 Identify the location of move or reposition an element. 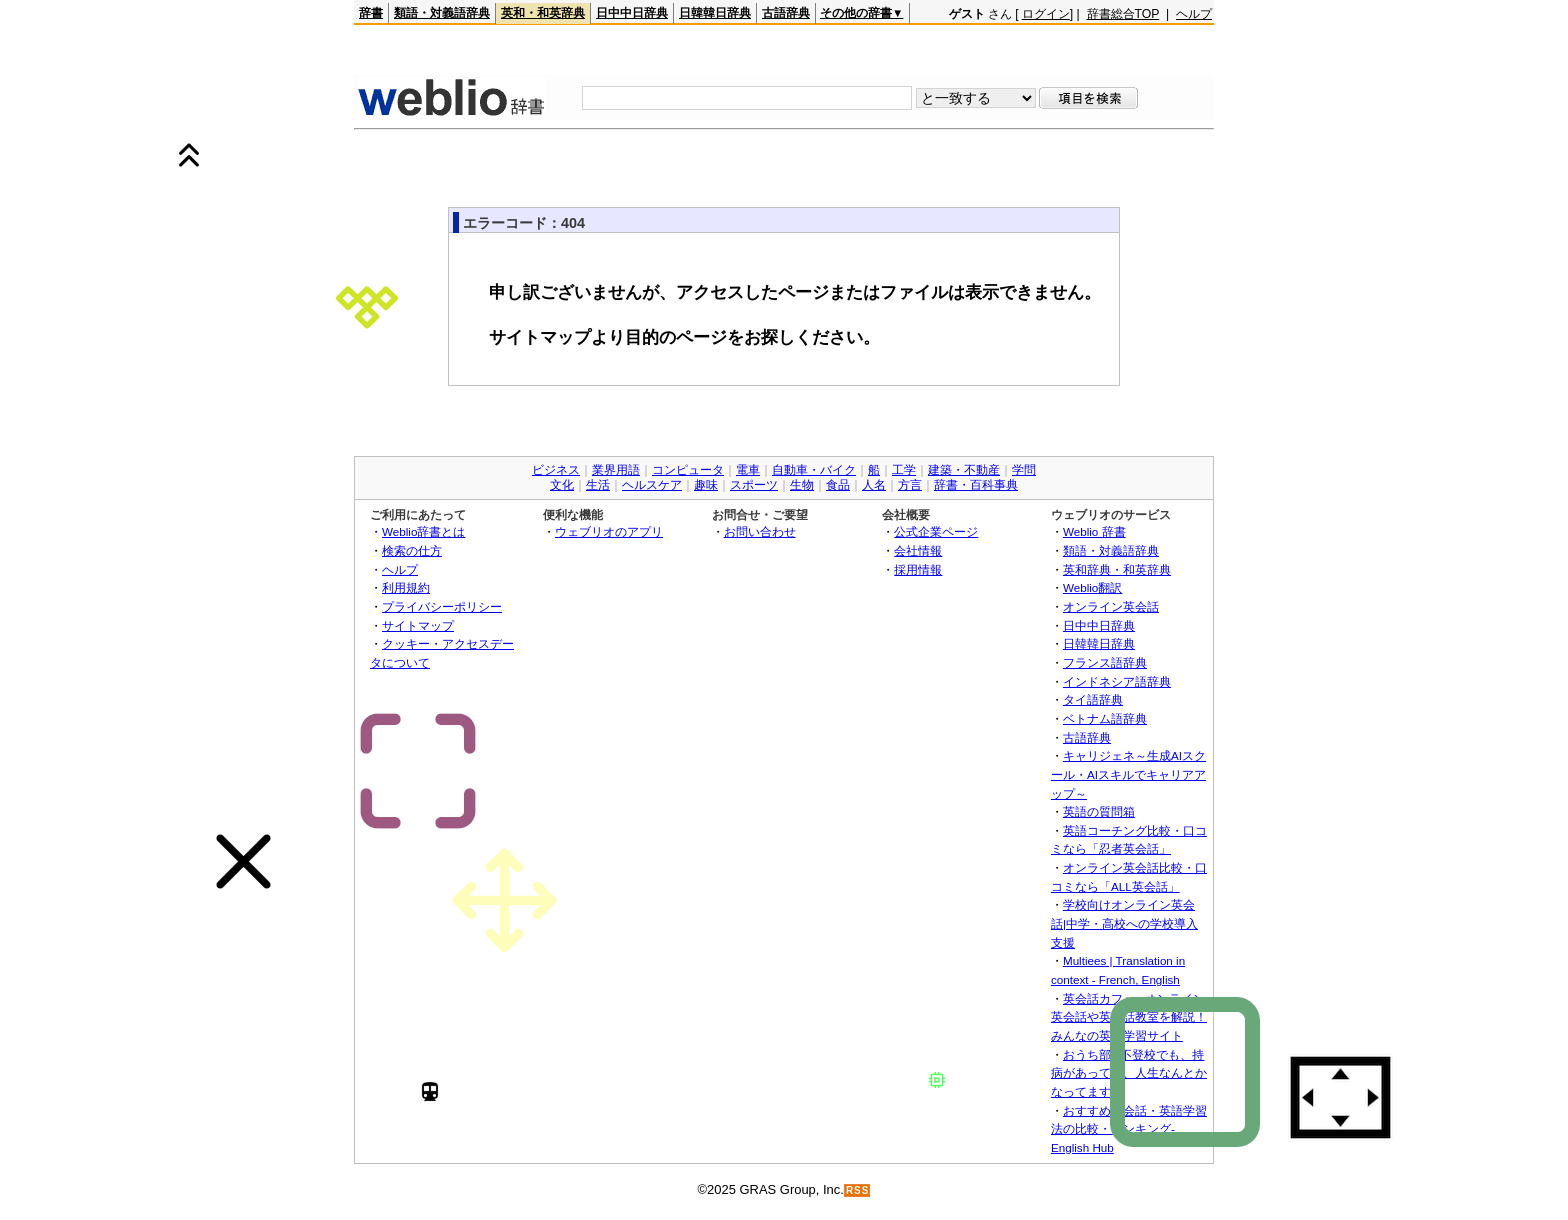
(504, 900).